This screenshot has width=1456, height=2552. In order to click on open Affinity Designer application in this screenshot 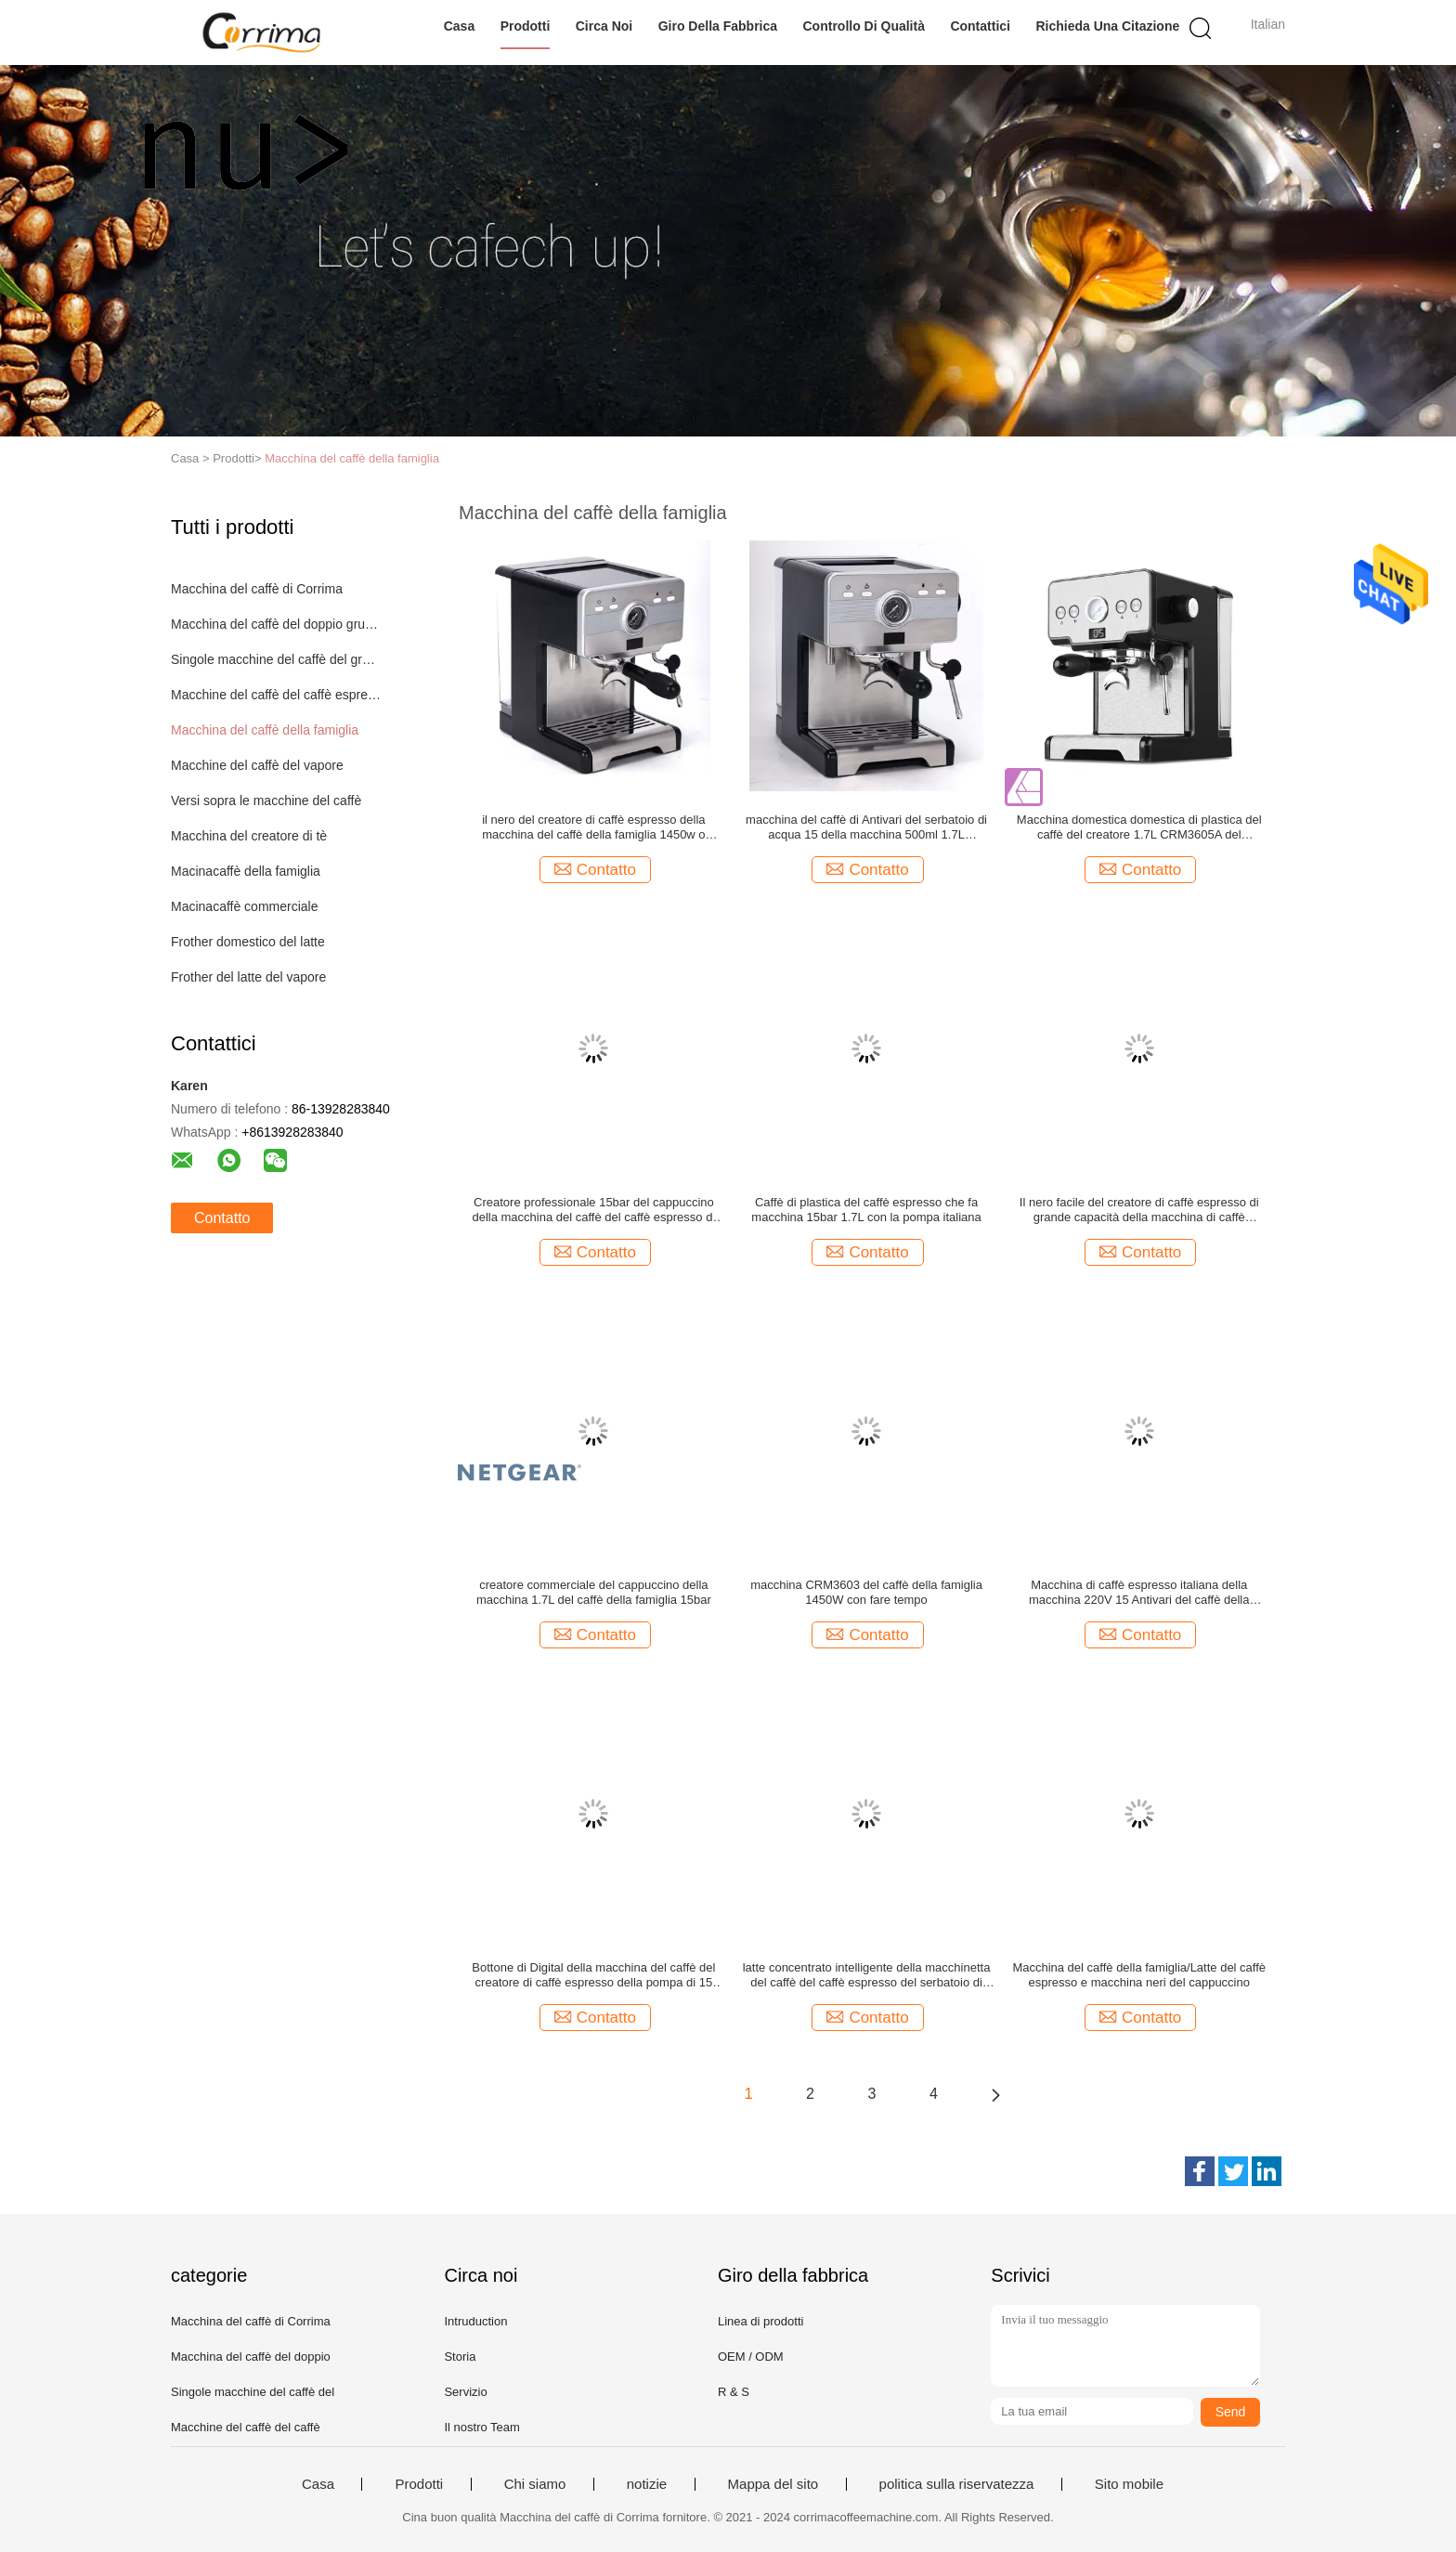, I will do `click(1023, 787)`.